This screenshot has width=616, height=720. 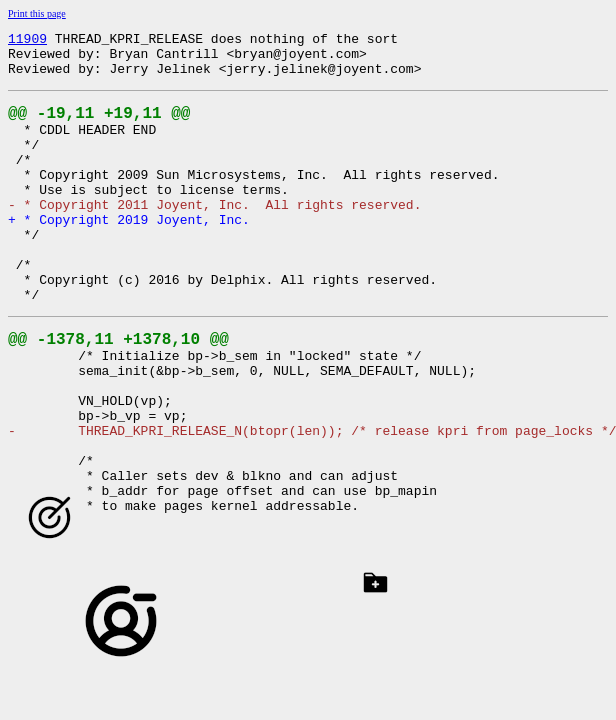 I want to click on create a new folder, so click(x=375, y=582).